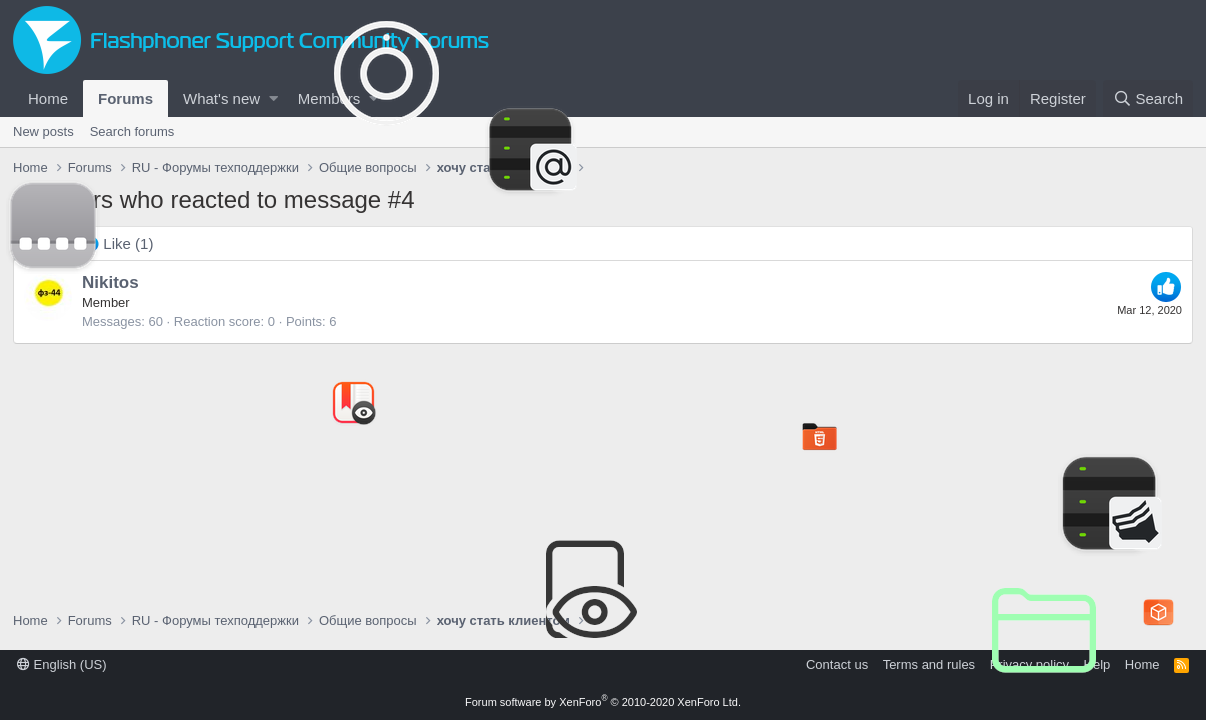  Describe the element at coordinates (531, 151) in the screenshot. I see `configure DNS server settings` at that location.